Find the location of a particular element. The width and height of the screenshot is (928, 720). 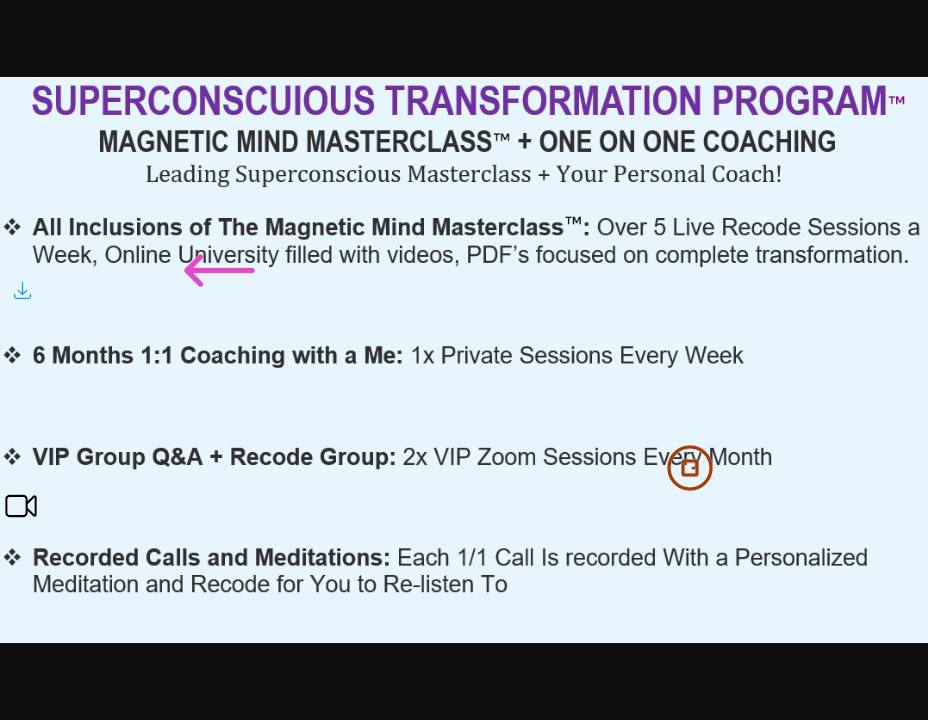

go back to the previous page is located at coordinates (219, 270).